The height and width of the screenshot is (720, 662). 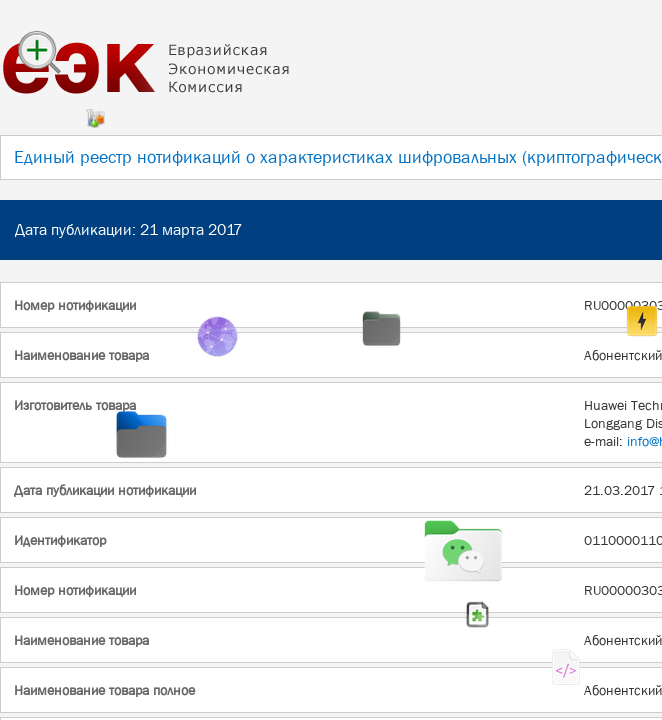 What do you see at coordinates (463, 553) in the screenshot?
I see `open wechat files folder` at bounding box center [463, 553].